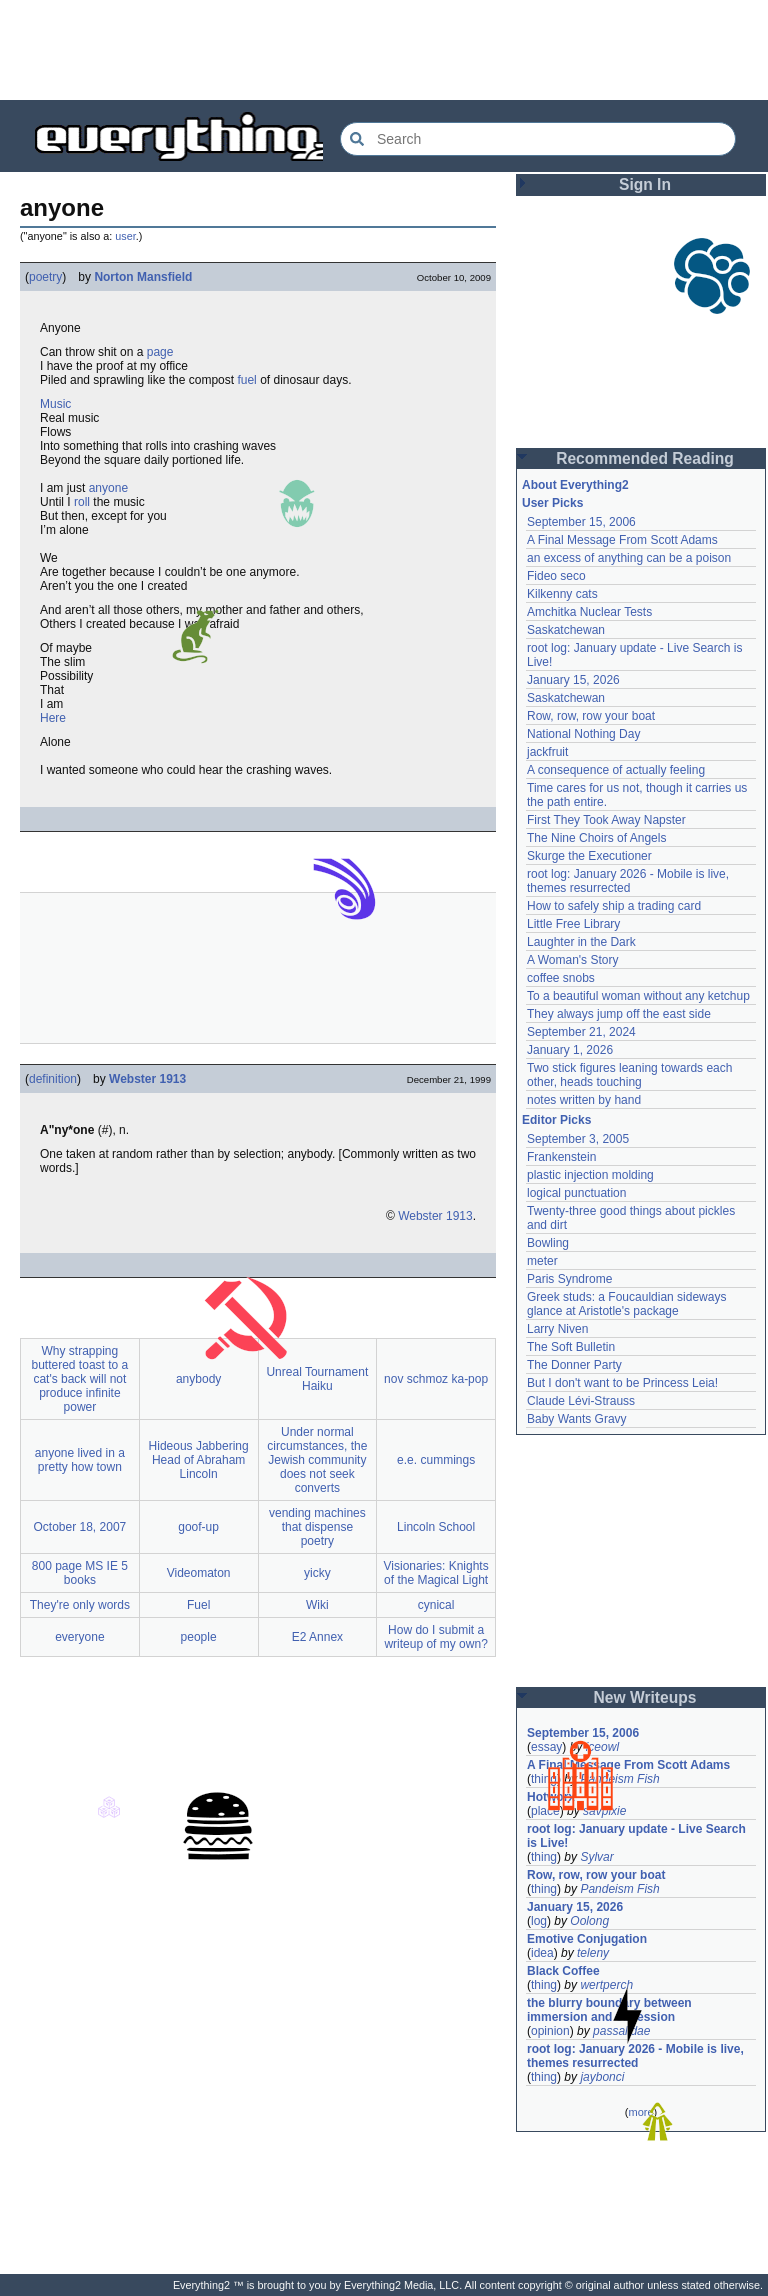 The image size is (768, 2296). Describe the element at coordinates (657, 2121) in the screenshot. I see `select robe or cloak equipment` at that location.